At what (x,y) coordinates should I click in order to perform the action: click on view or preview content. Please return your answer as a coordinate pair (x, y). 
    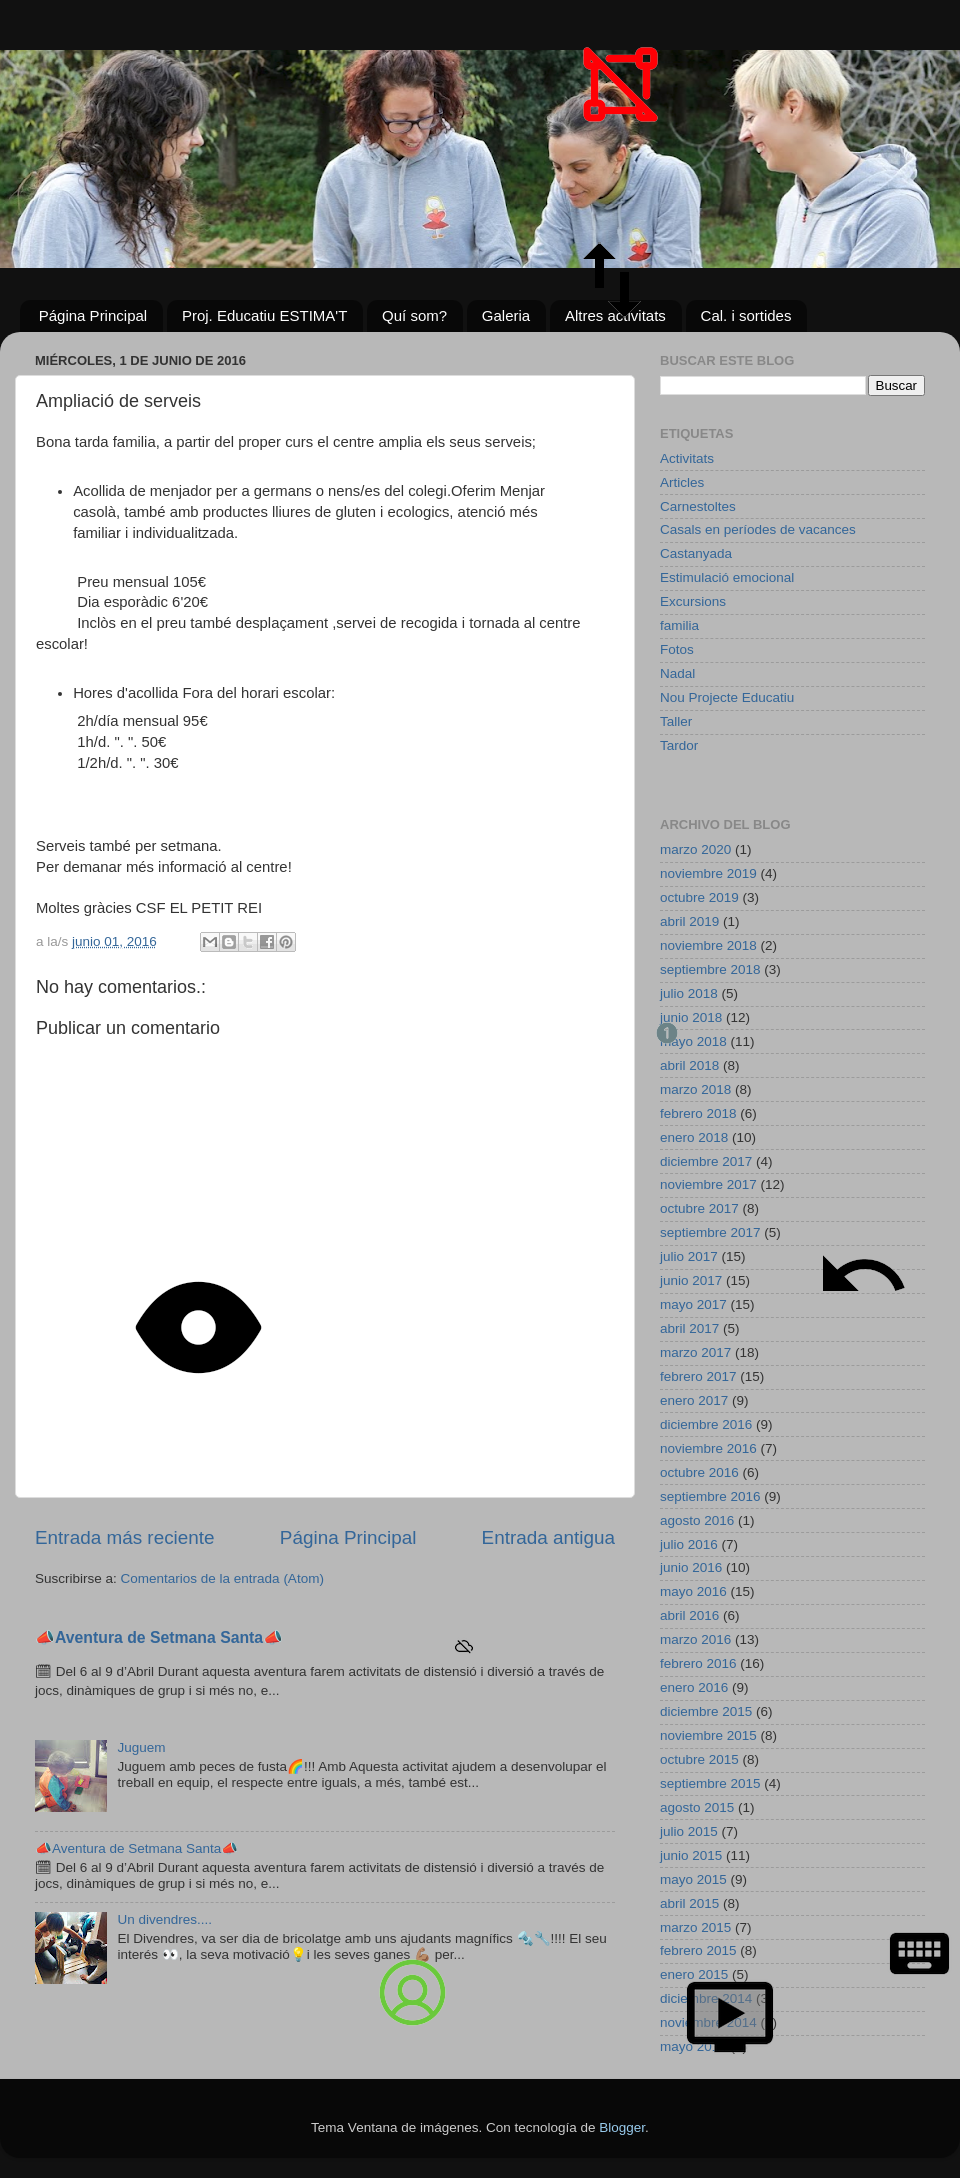
    Looking at the image, I should click on (198, 1327).